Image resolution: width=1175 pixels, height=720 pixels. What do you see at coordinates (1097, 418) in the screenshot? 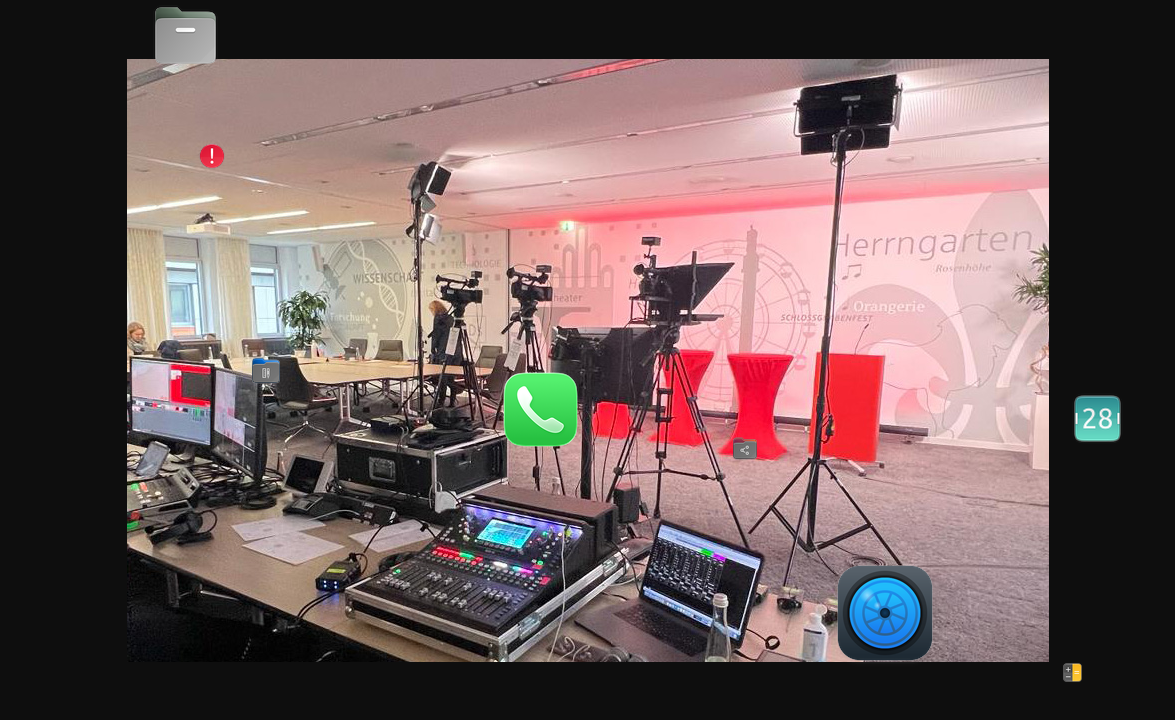
I see `open the calendar app` at bounding box center [1097, 418].